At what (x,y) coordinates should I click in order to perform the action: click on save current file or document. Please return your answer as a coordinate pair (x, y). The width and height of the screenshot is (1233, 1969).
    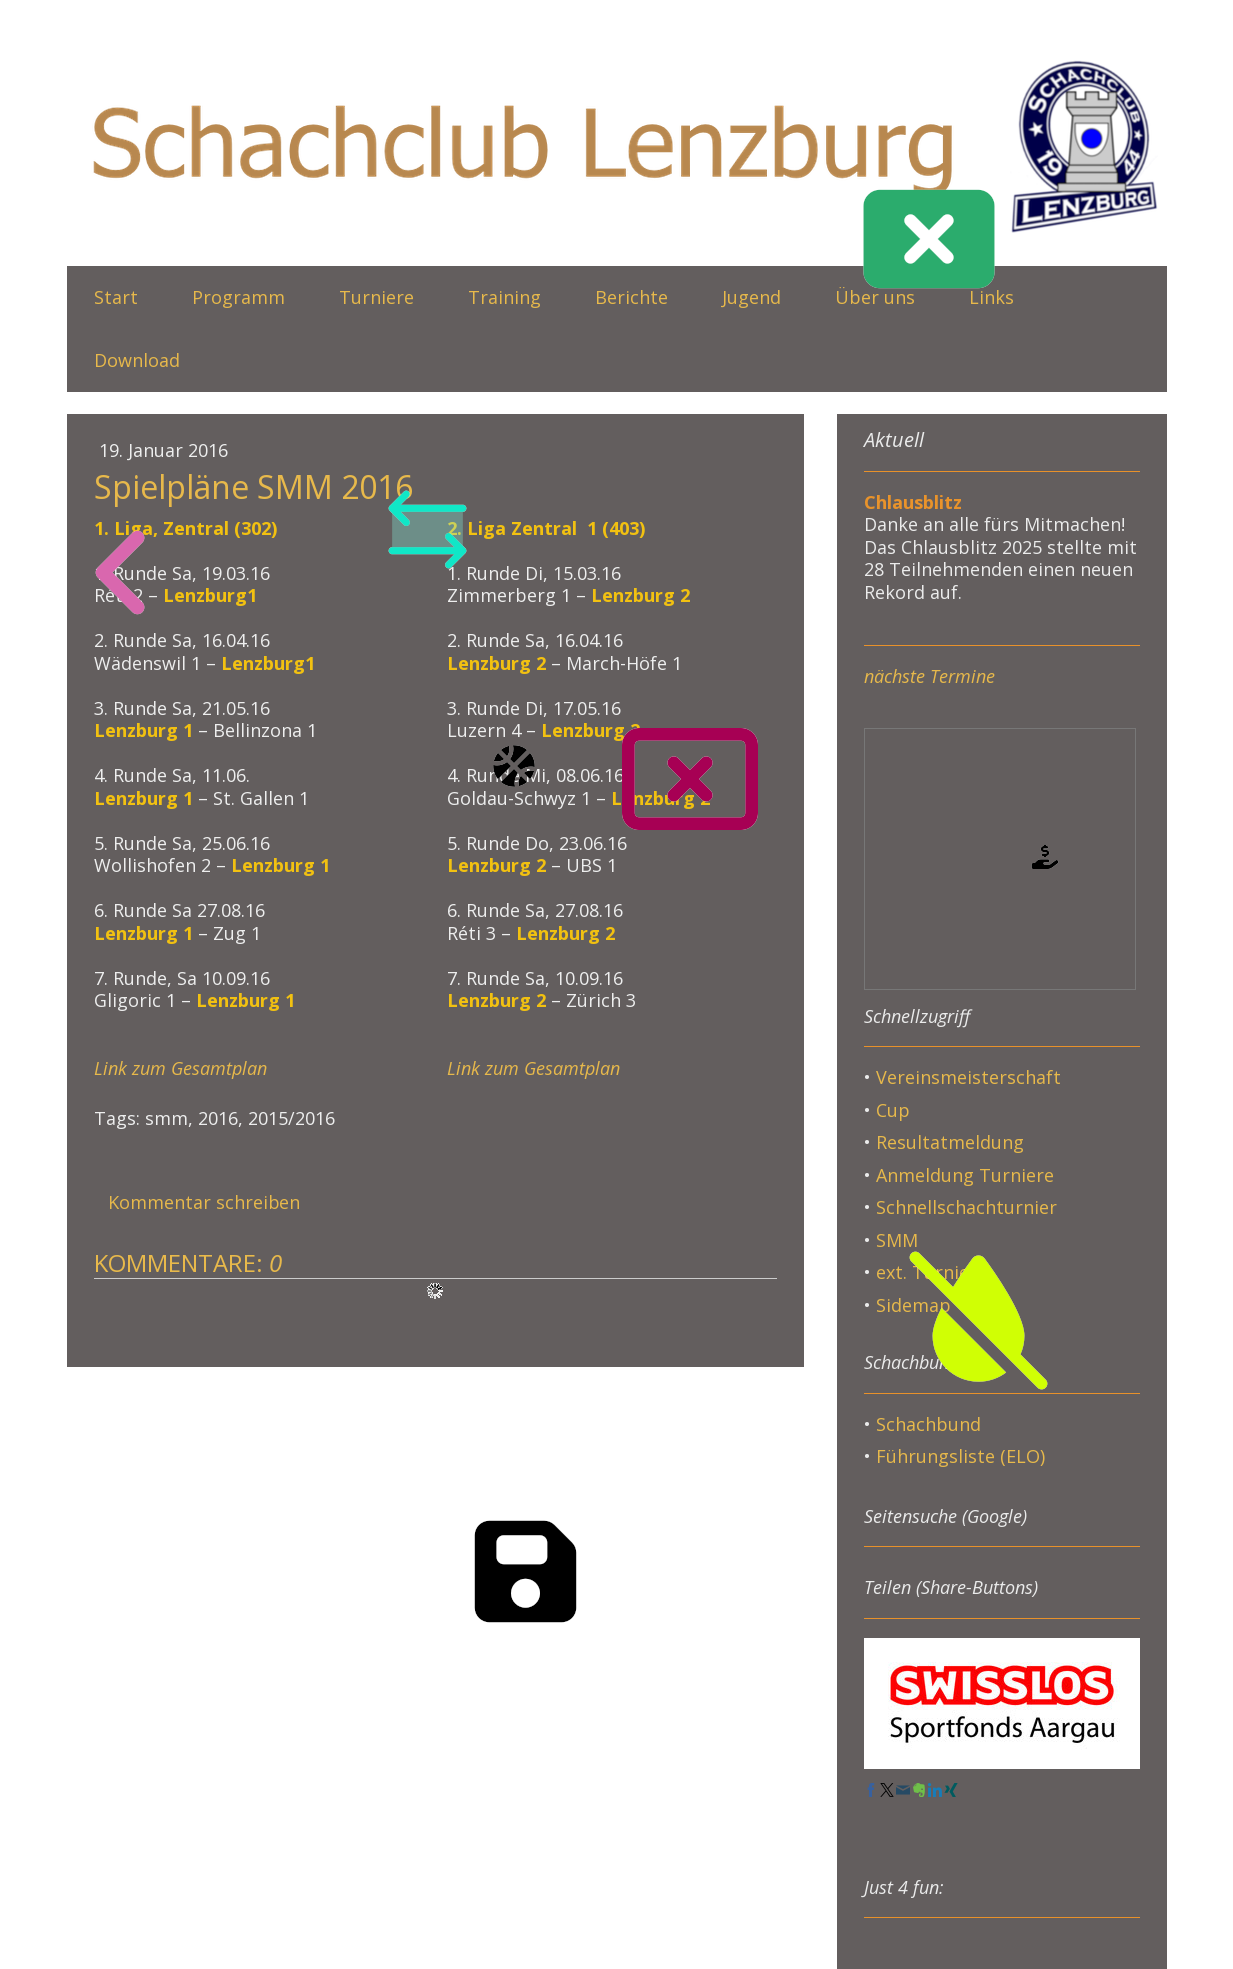
    Looking at the image, I should click on (525, 1571).